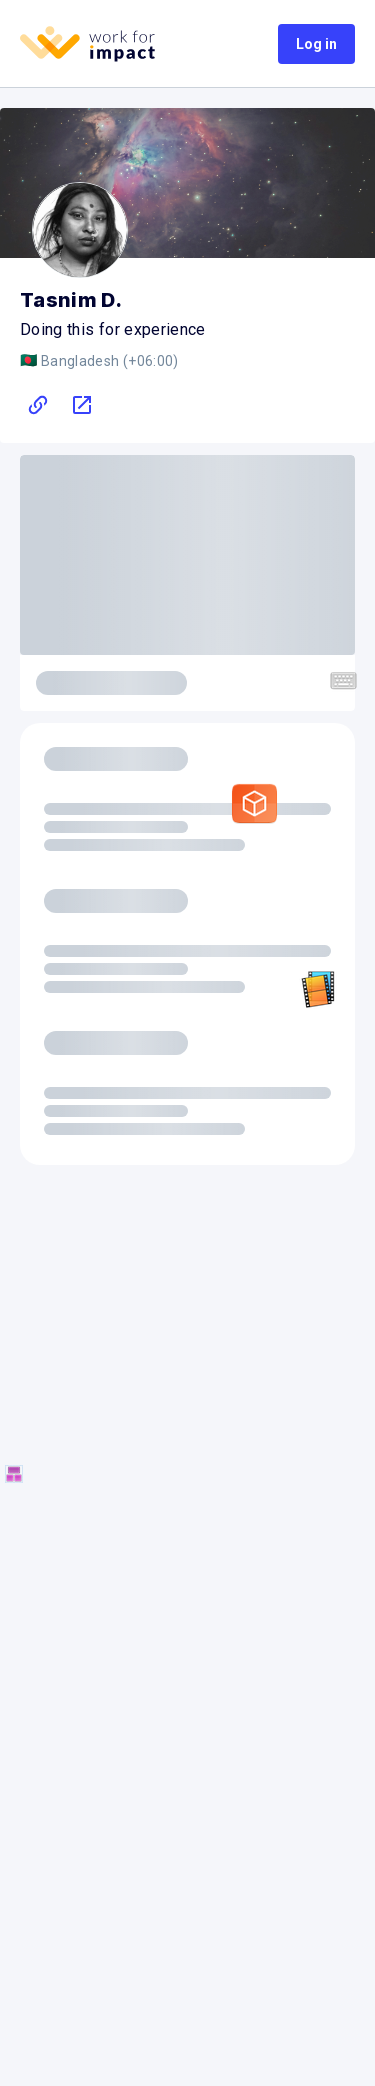 The image size is (375, 2086). What do you see at coordinates (318, 990) in the screenshot?
I see `open iMovie library` at bounding box center [318, 990].